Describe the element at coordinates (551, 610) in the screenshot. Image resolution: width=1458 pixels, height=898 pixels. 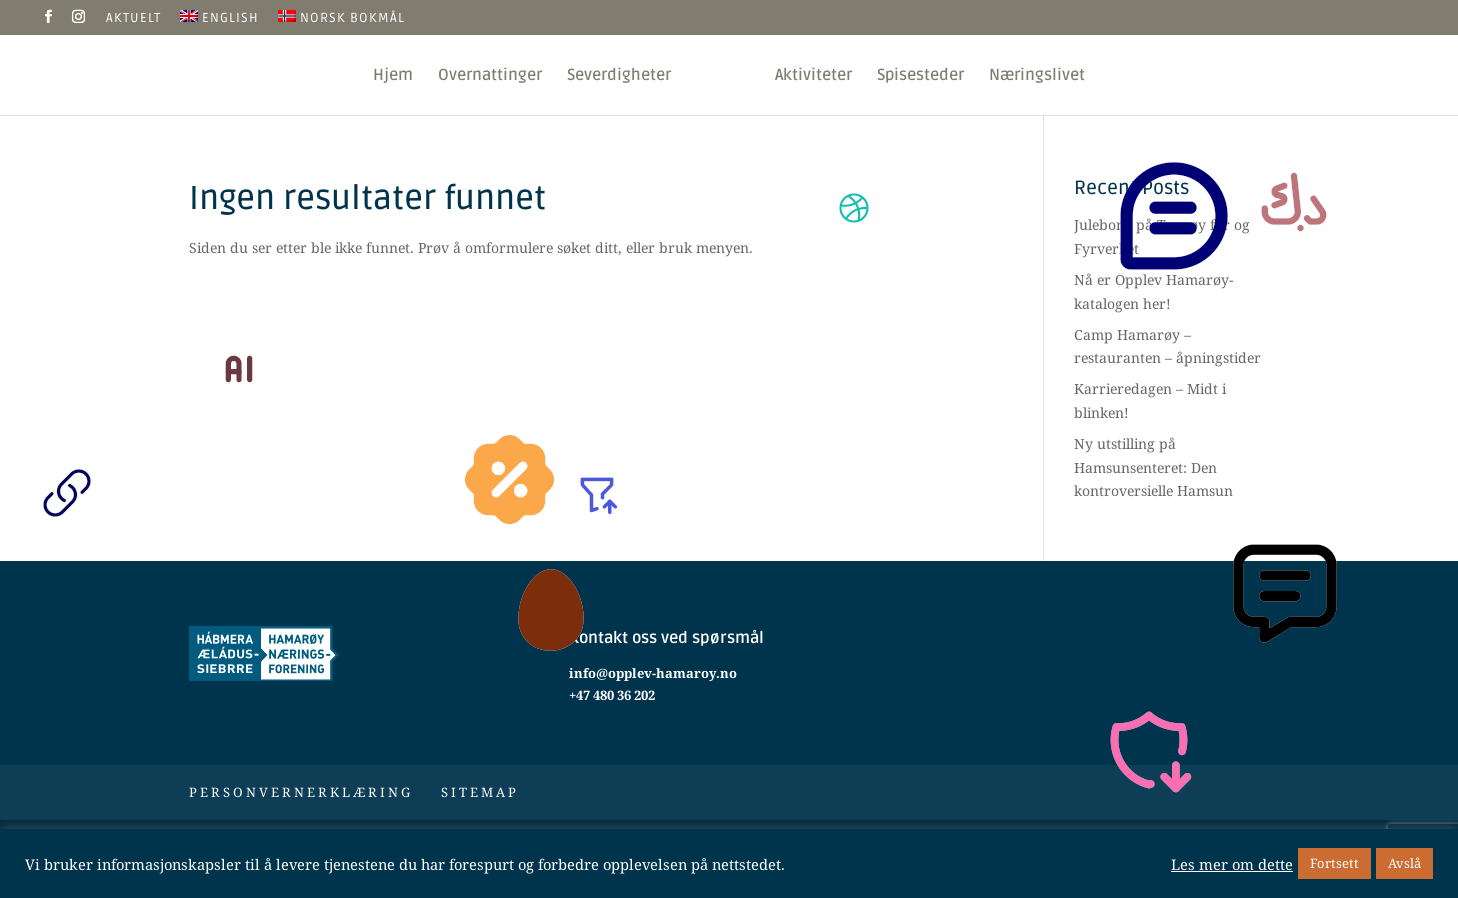
I see `indicates egg or egg-containing ingredient` at that location.